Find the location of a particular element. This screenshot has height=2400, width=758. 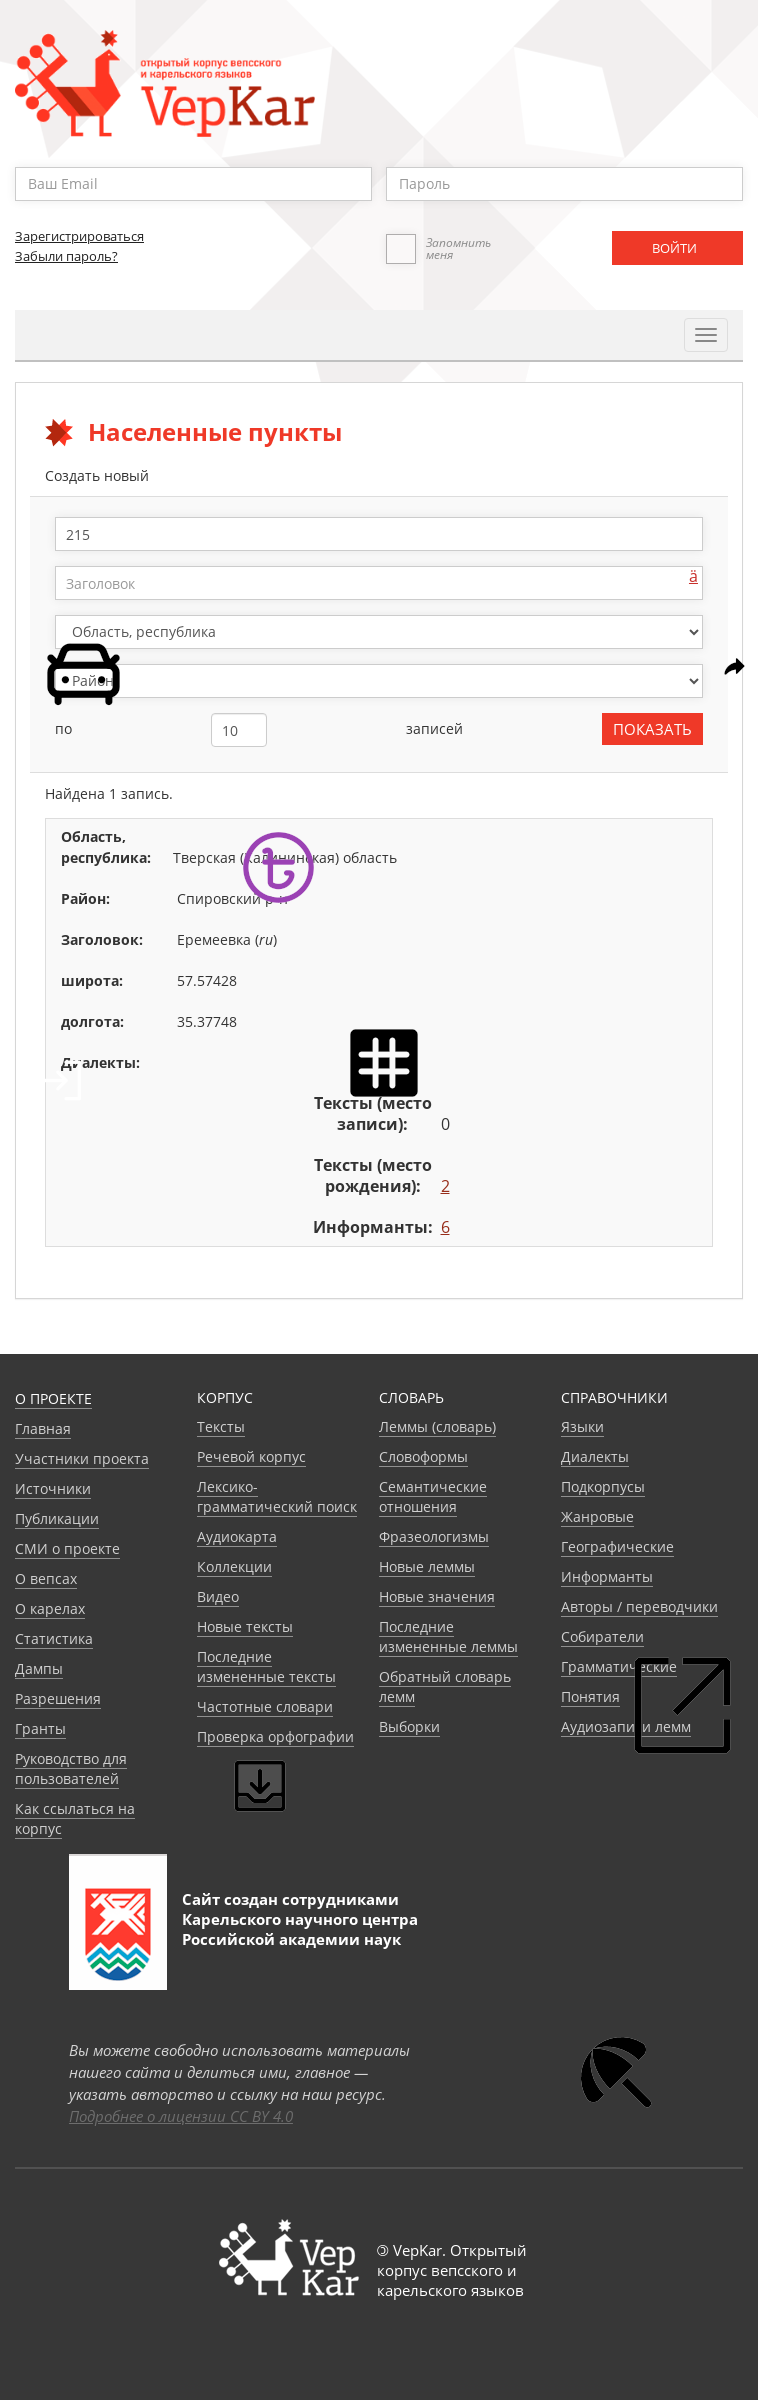

download file to inbox or tray is located at coordinates (260, 1786).